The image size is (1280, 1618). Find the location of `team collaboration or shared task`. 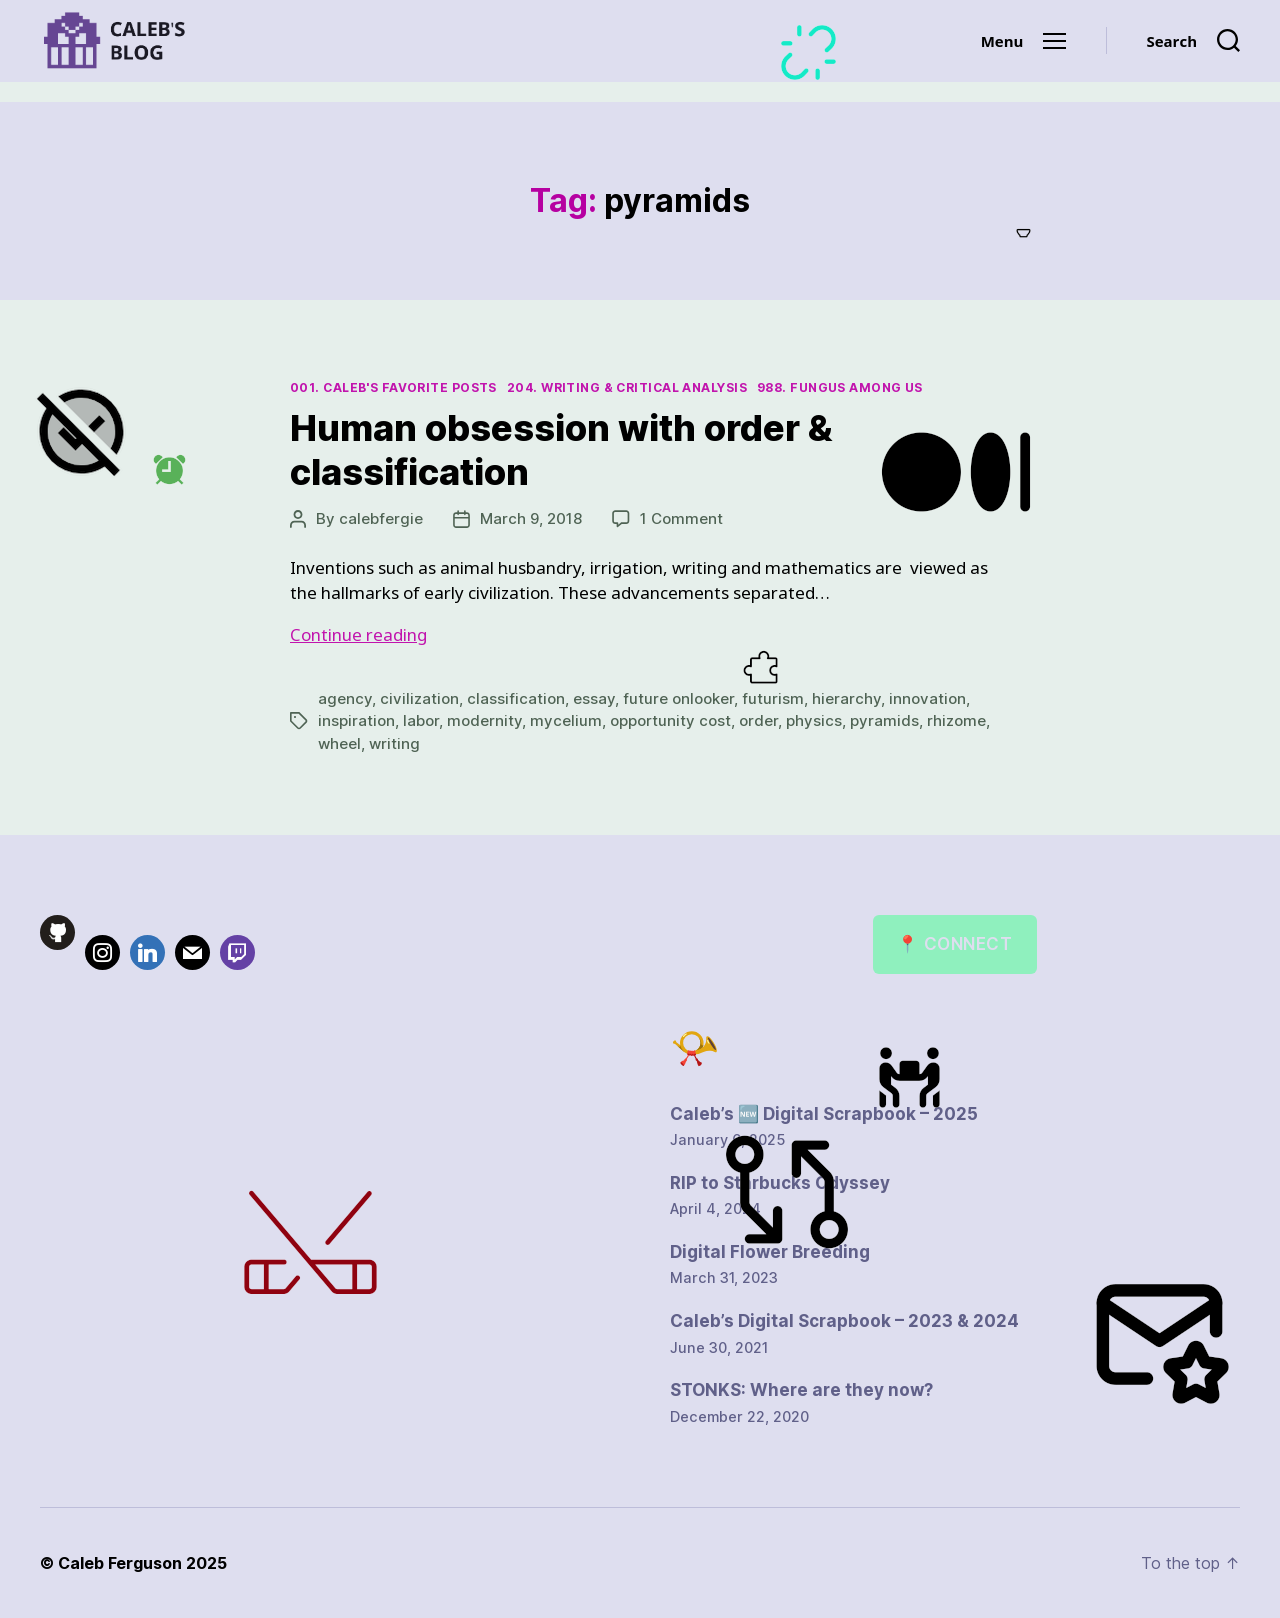

team collaboration or shared task is located at coordinates (909, 1077).